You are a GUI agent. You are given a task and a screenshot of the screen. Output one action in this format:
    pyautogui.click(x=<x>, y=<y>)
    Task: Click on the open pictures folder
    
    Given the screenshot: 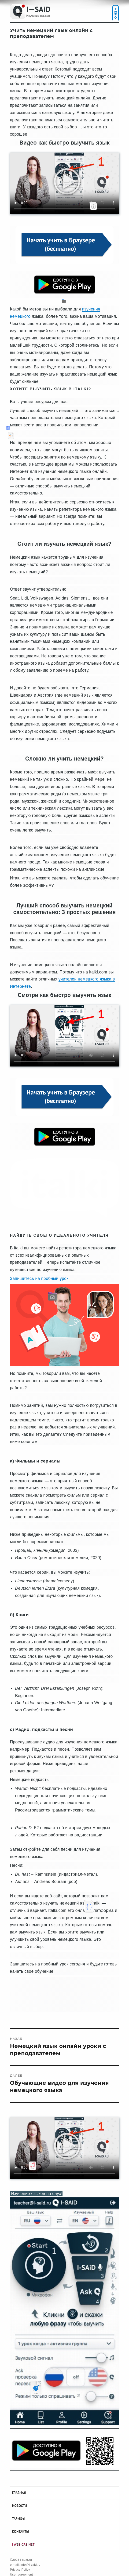 What is the action you would take?
    pyautogui.click(x=52, y=1296)
    